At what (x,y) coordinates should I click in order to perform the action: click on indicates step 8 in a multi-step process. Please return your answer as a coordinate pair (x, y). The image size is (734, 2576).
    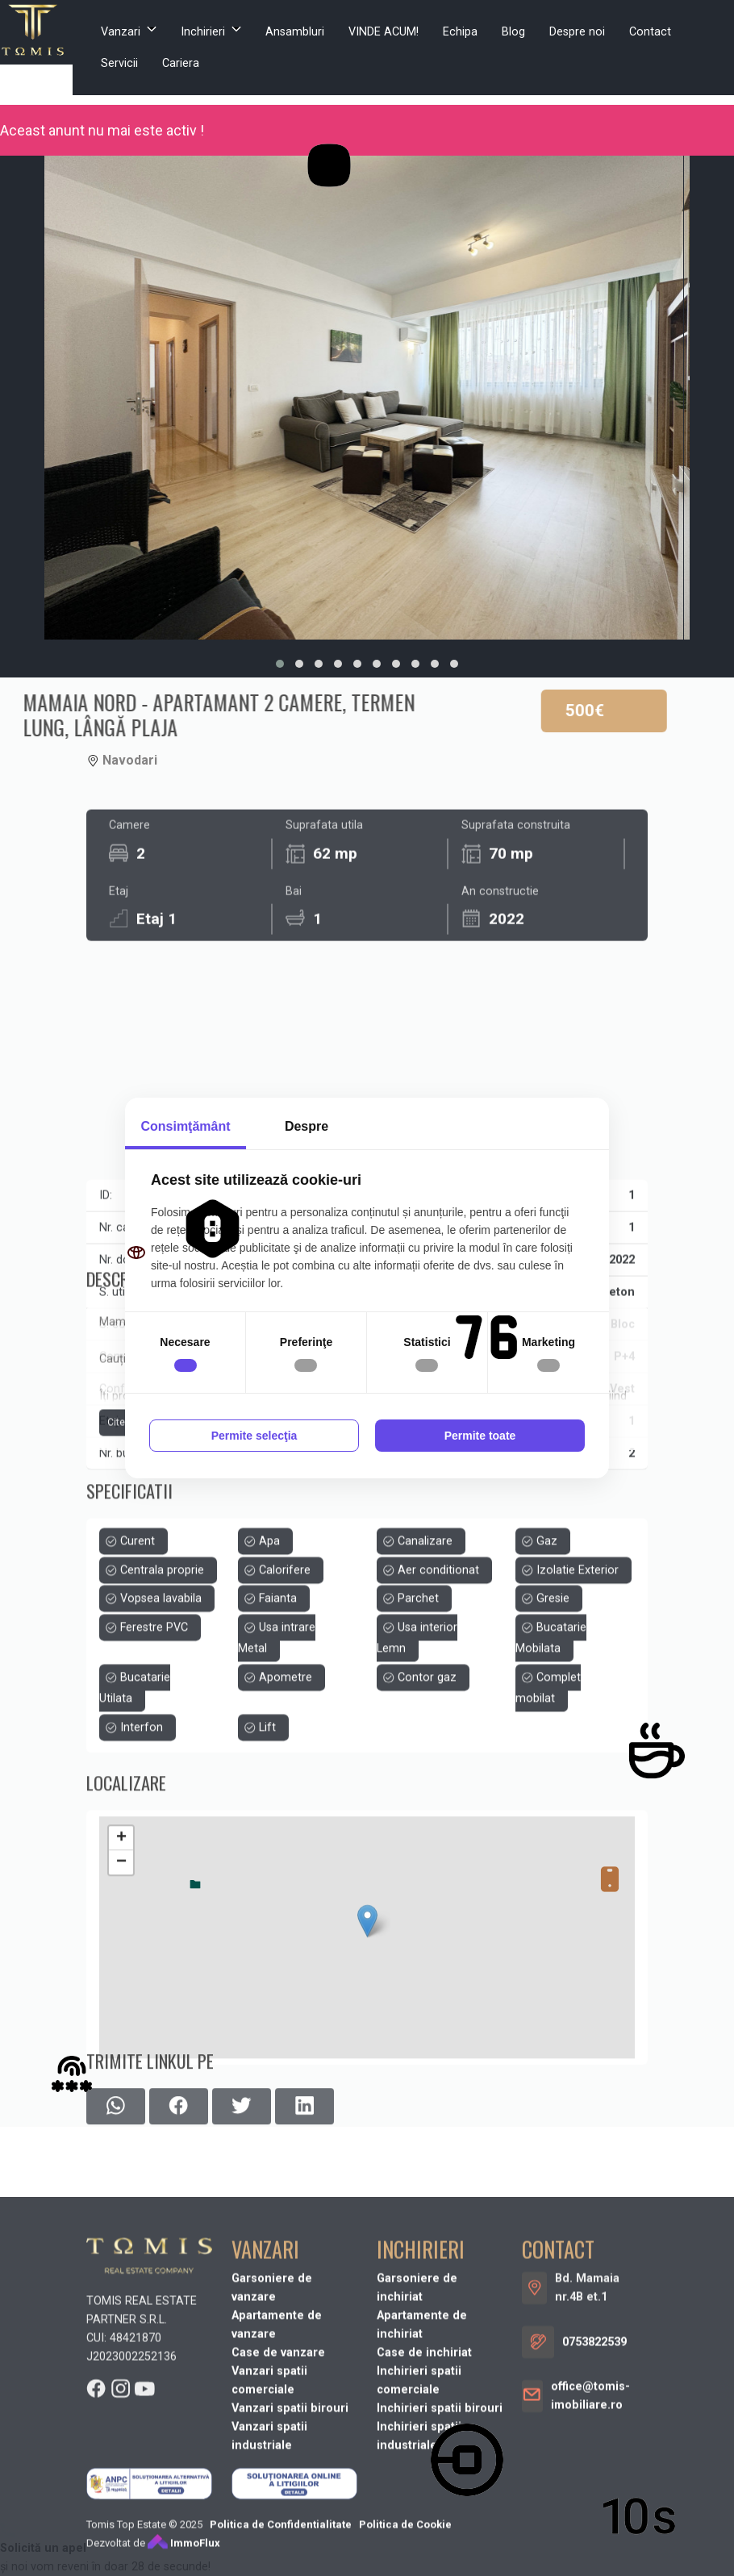
    Looking at the image, I should click on (212, 1228).